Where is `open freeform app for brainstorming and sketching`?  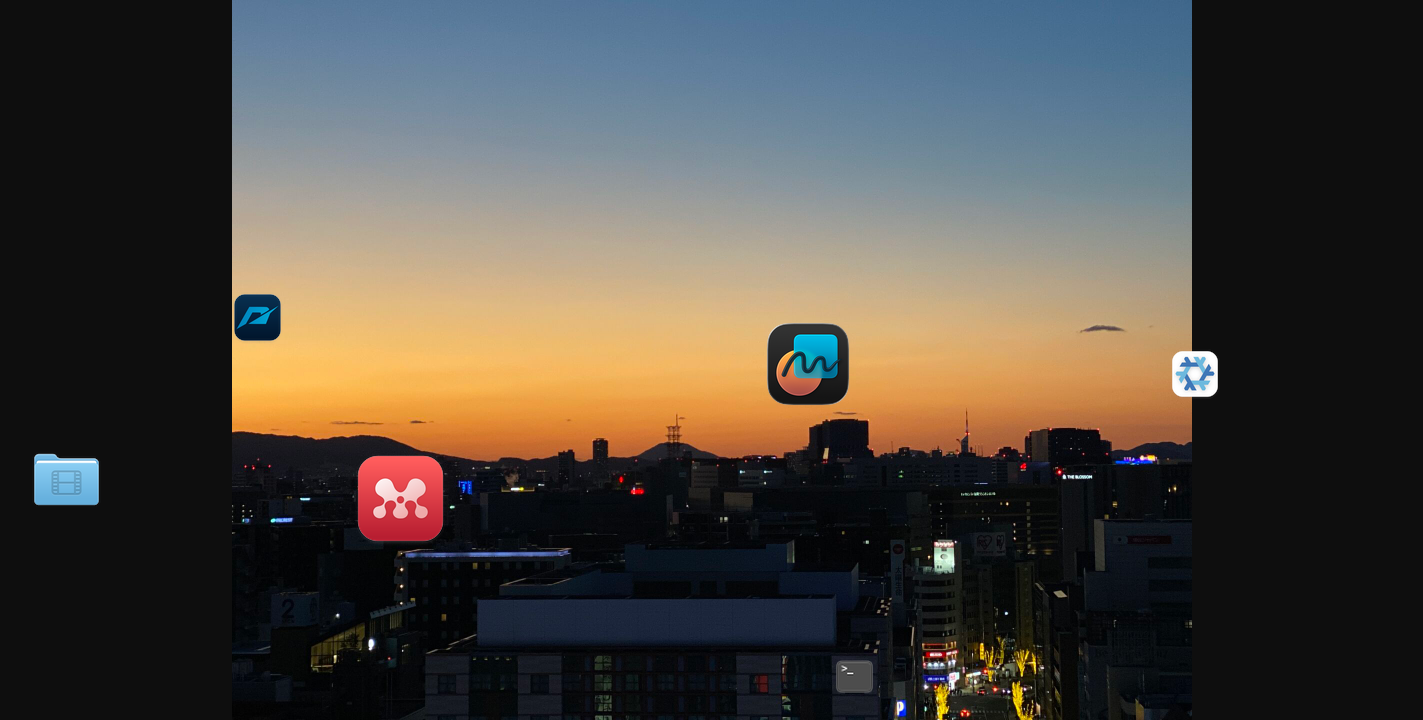 open freeform app for brainstorming and sketching is located at coordinates (808, 364).